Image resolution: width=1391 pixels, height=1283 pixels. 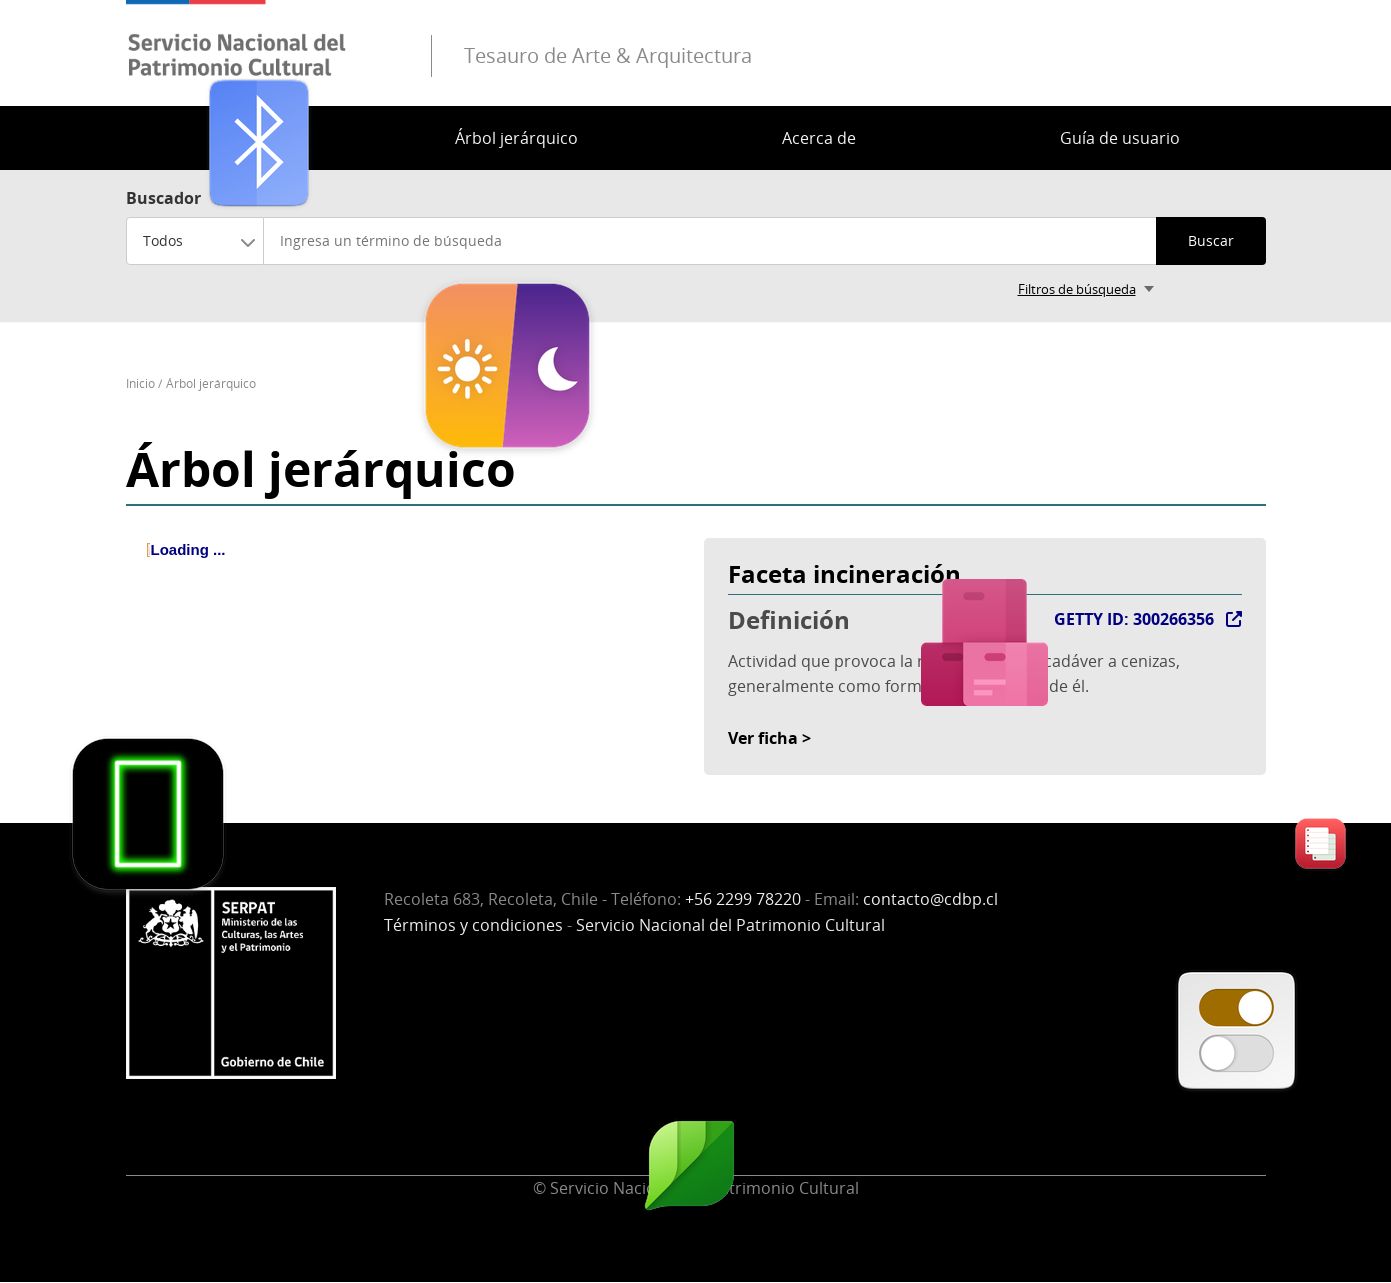 What do you see at coordinates (259, 143) in the screenshot?
I see `open bluetooth settings` at bounding box center [259, 143].